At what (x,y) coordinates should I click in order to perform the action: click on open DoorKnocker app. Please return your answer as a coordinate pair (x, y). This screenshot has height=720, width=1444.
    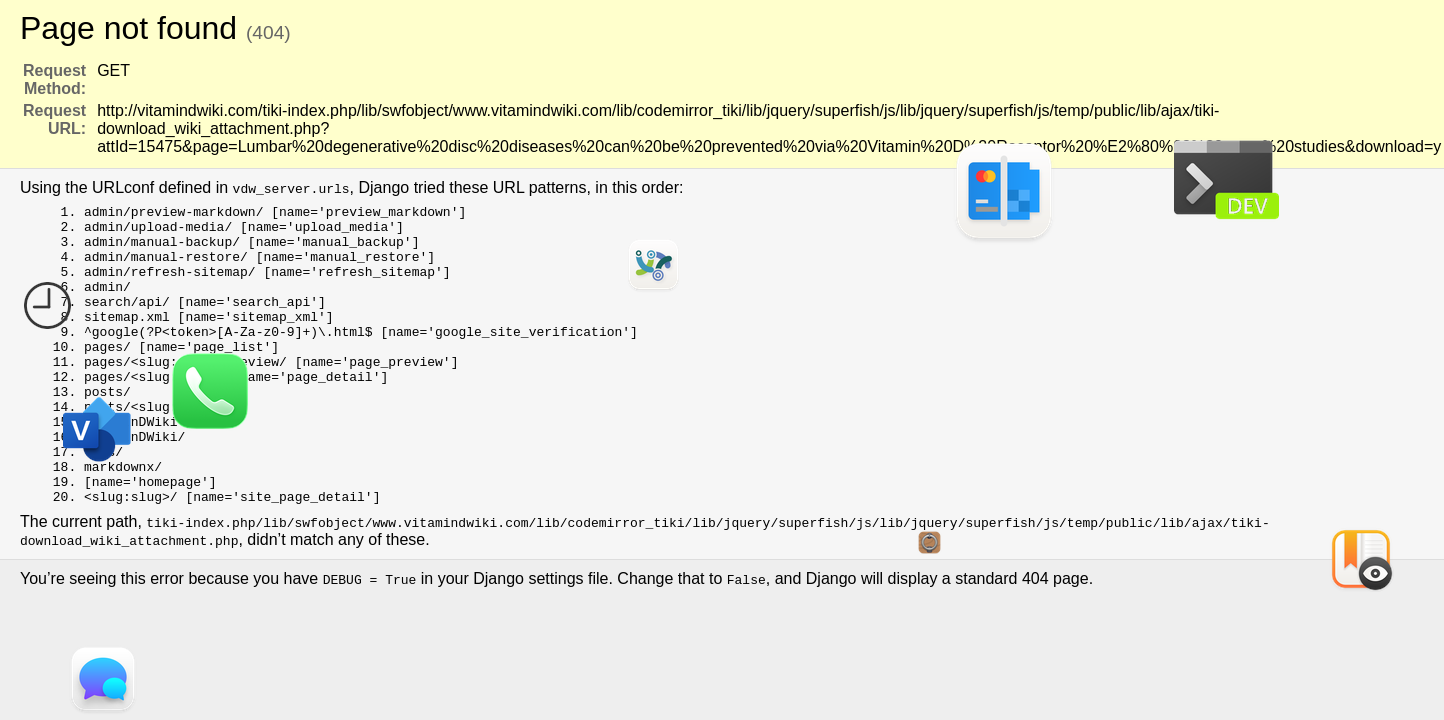
    Looking at the image, I should click on (929, 542).